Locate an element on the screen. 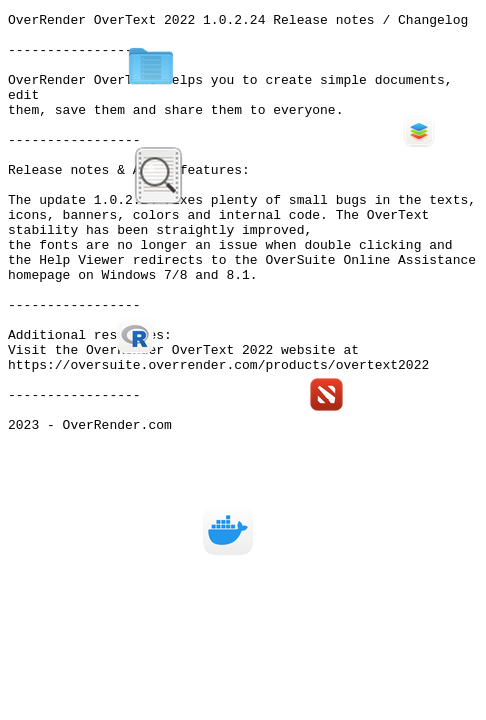 The width and height of the screenshot is (486, 720). open directory menu panel applet is located at coordinates (151, 66).